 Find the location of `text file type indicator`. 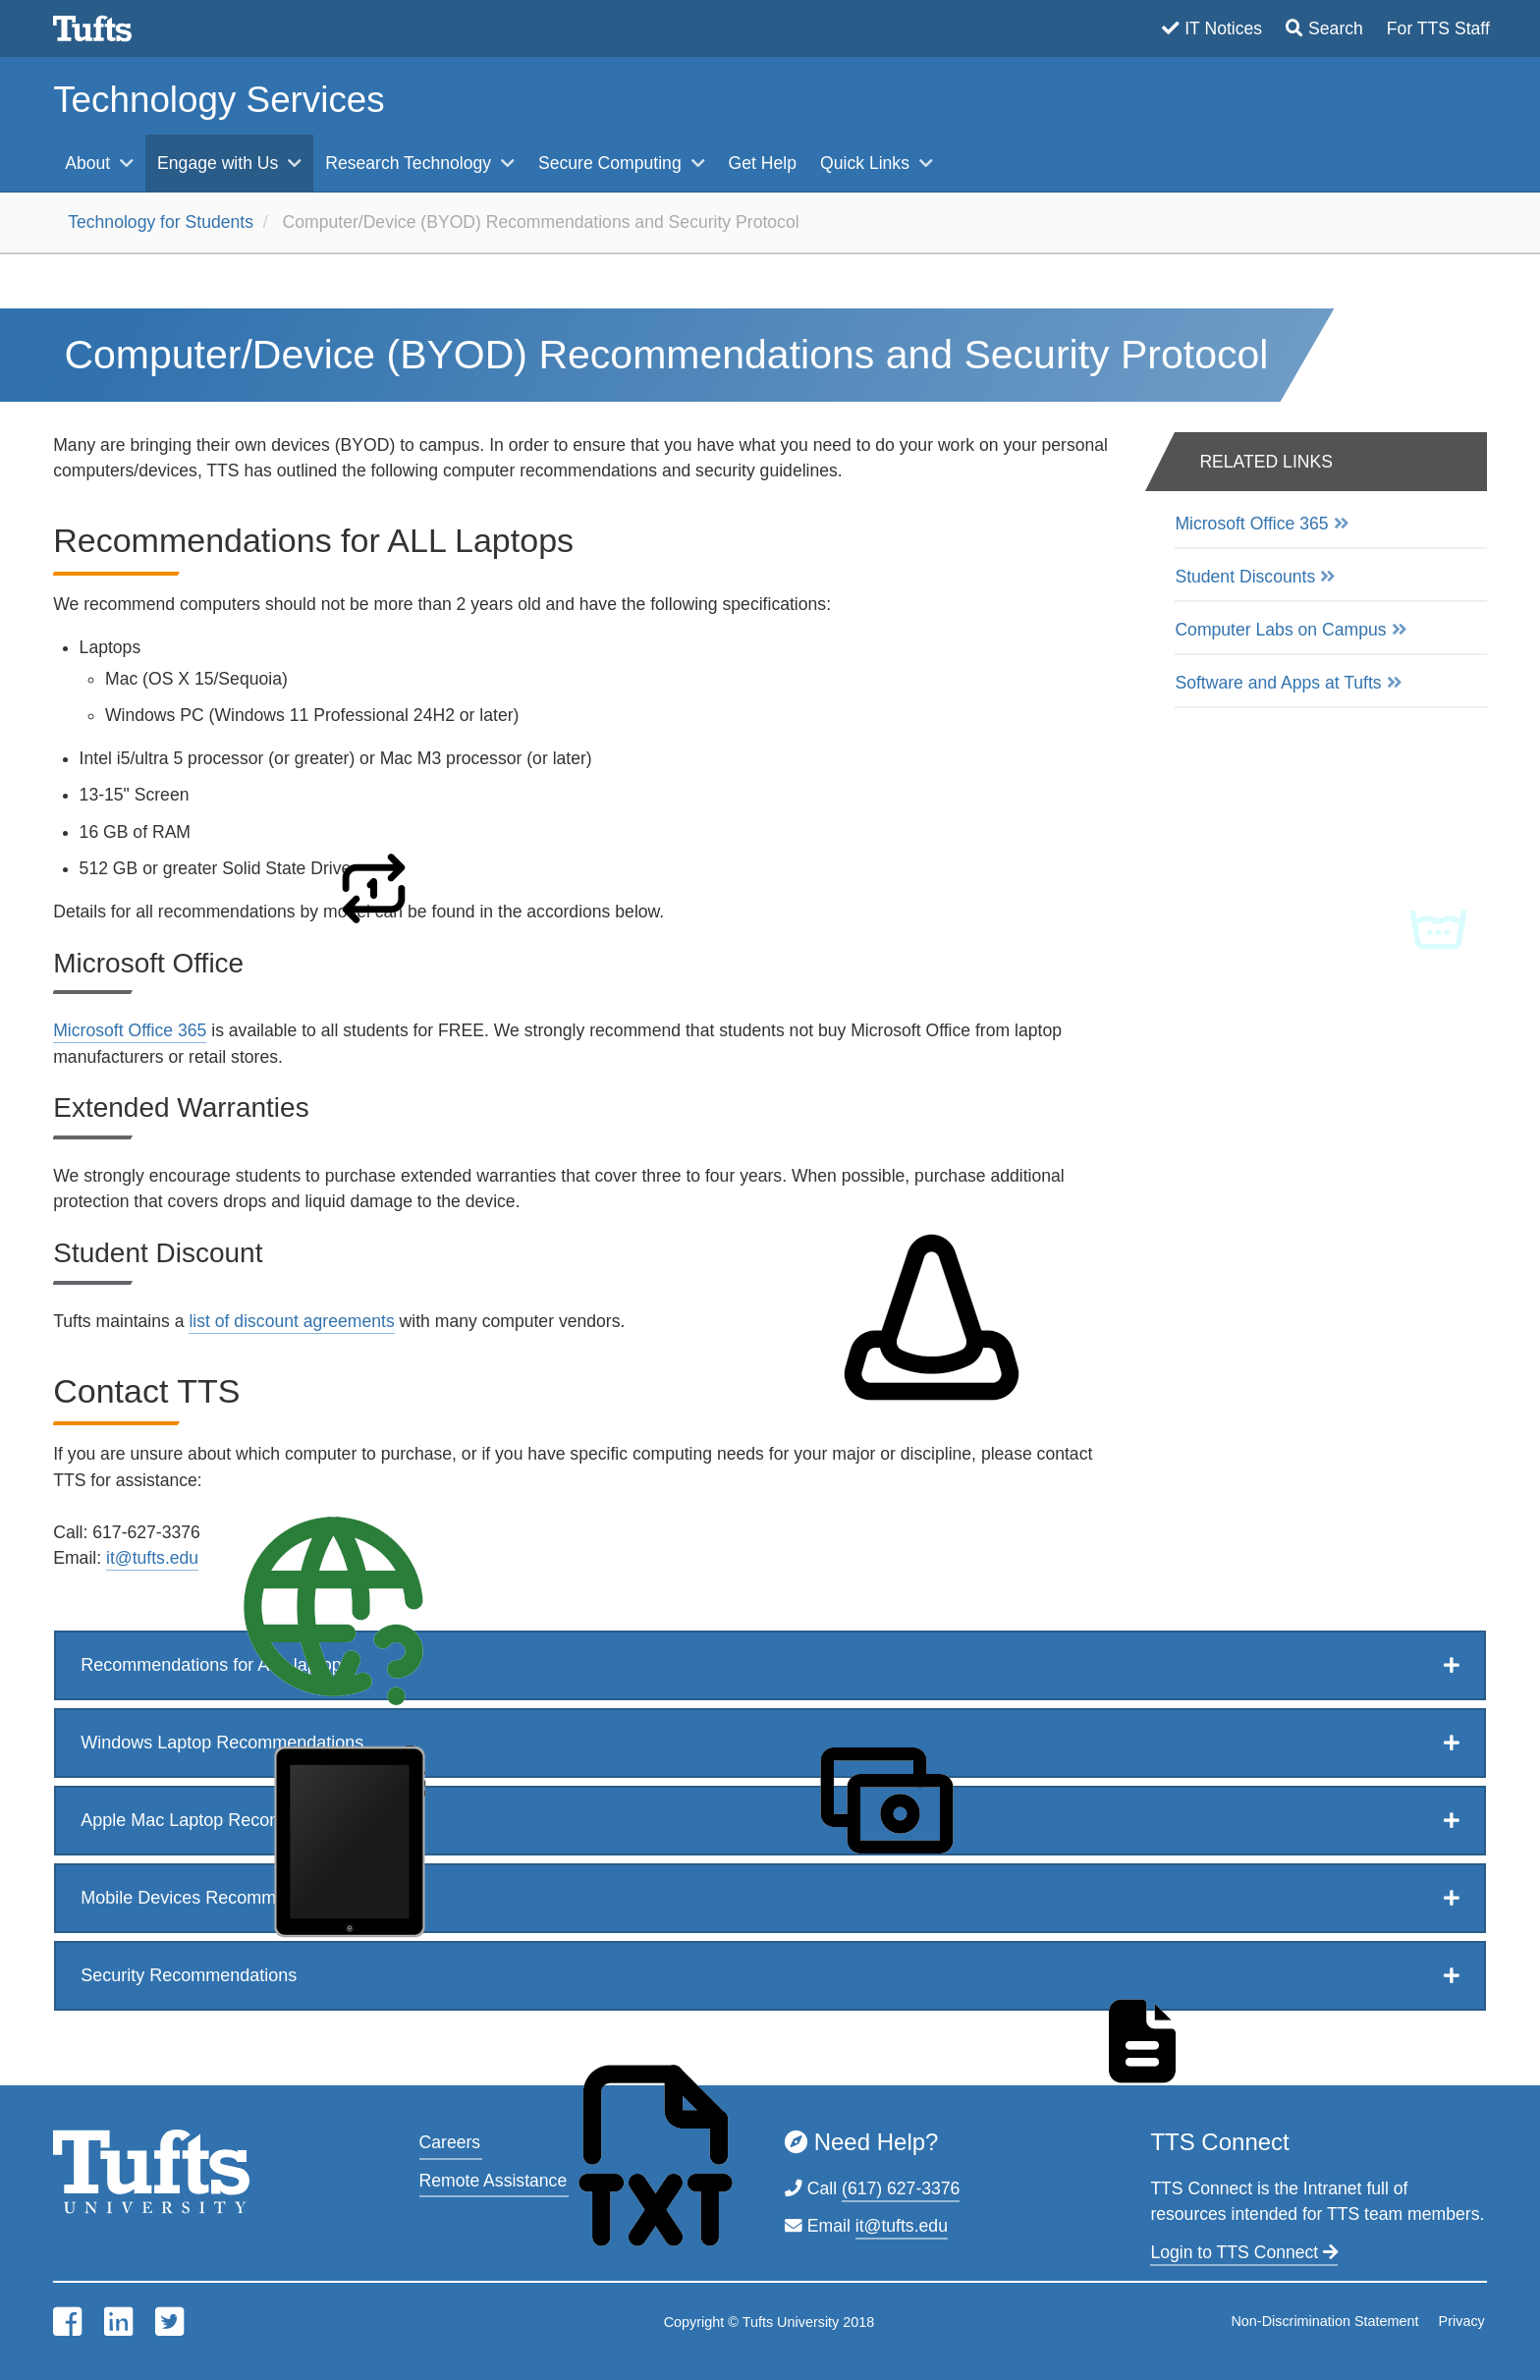

text file type indicator is located at coordinates (655, 2155).